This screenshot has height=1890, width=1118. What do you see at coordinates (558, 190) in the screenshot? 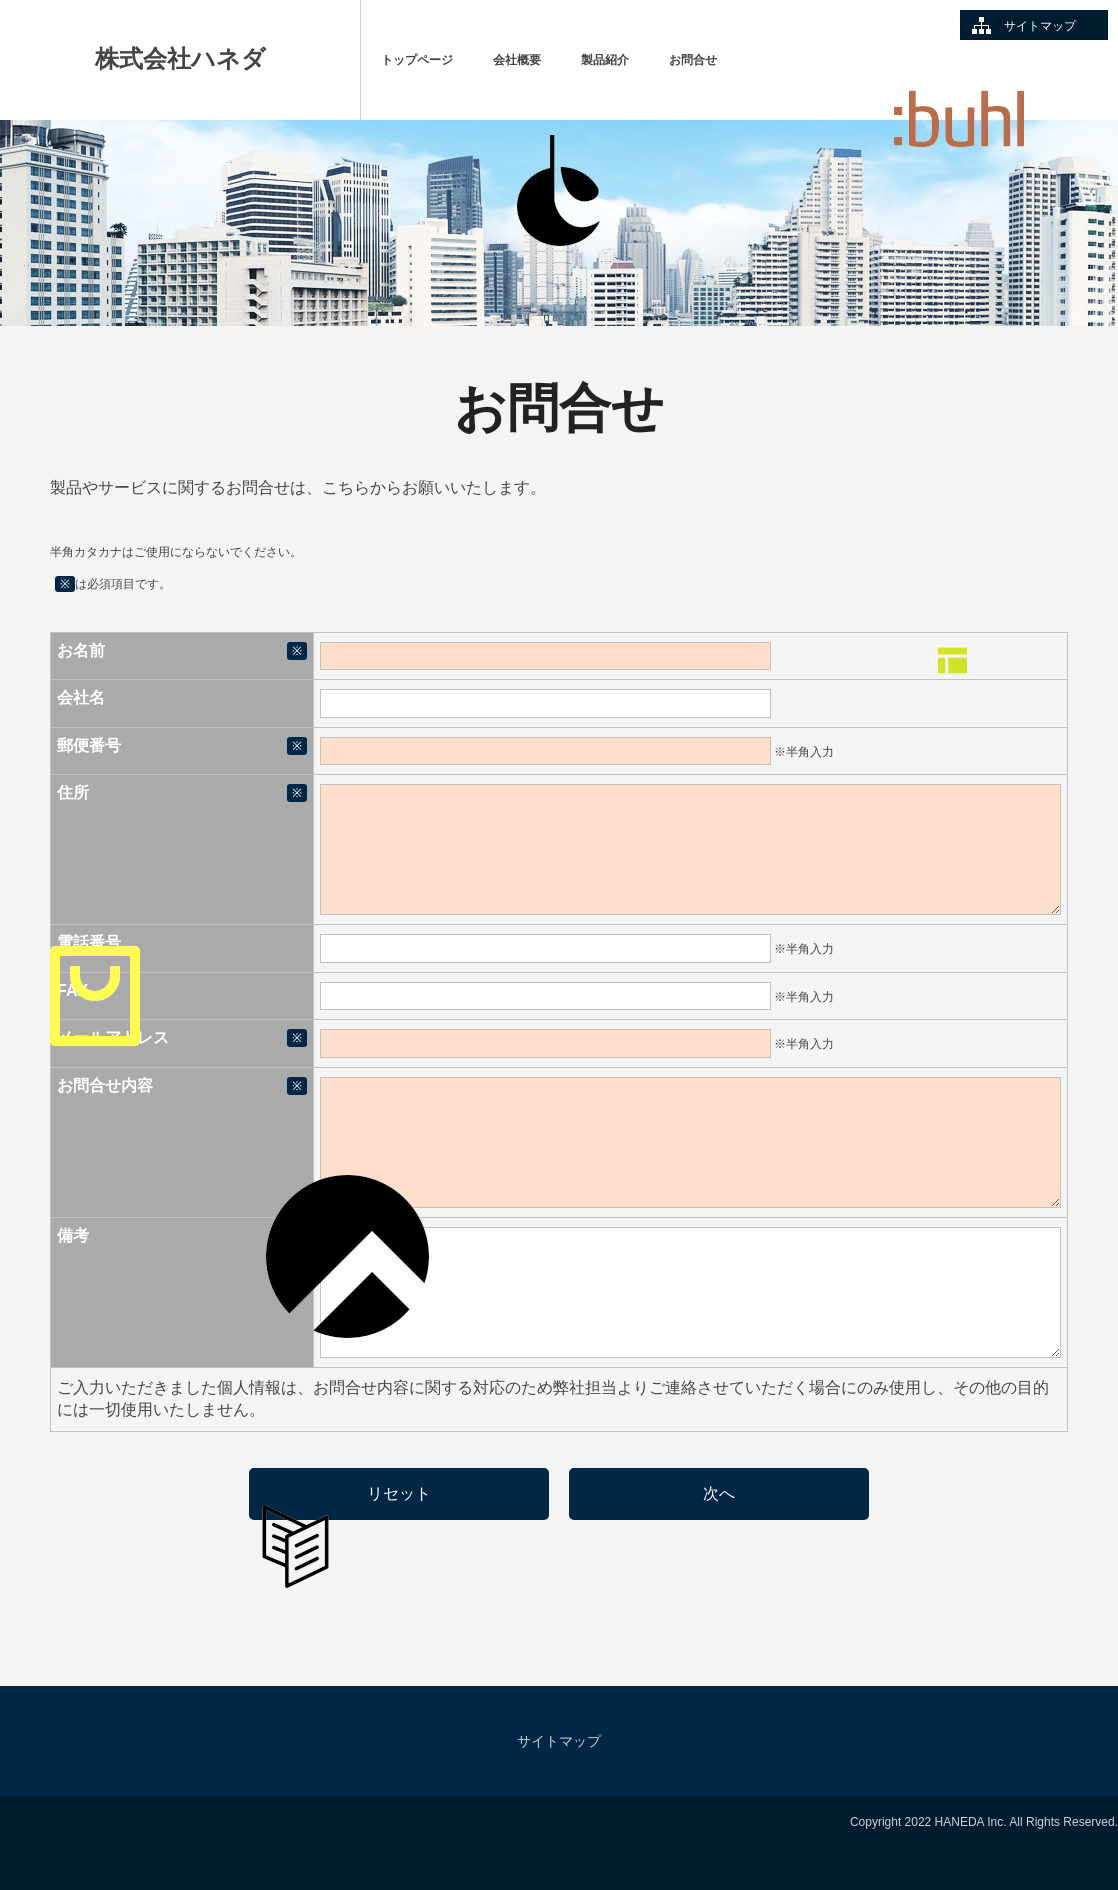
I see `link to CNES (French space agency) website` at bounding box center [558, 190].